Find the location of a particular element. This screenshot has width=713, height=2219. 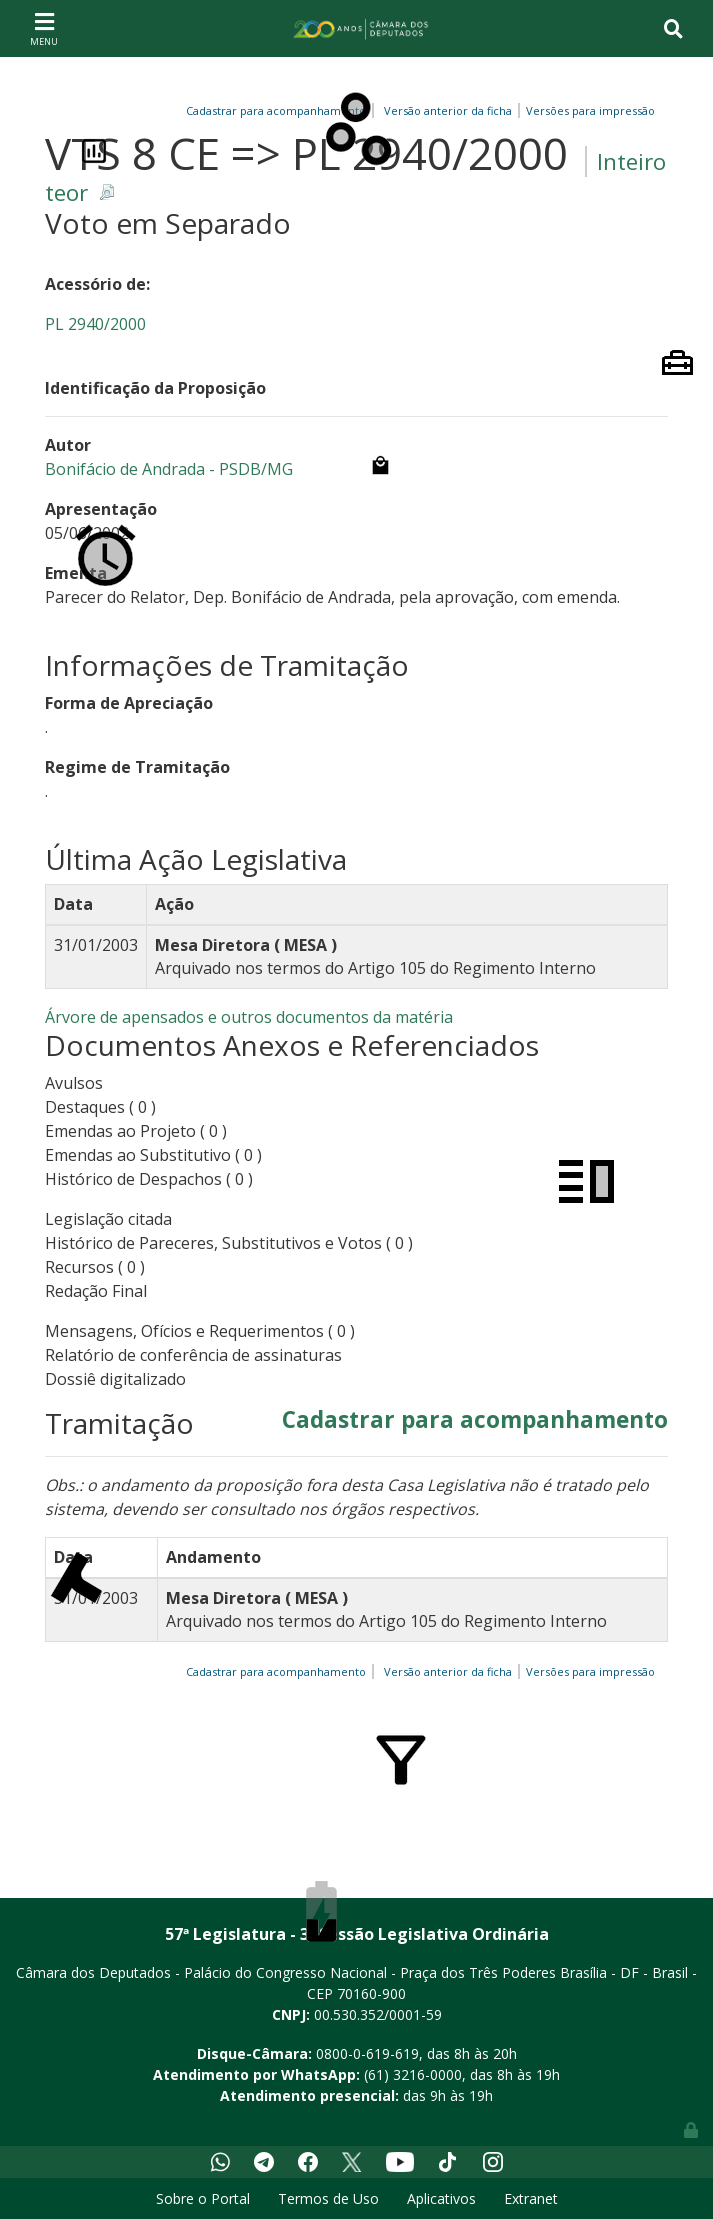

trapeze app or service branding is located at coordinates (76, 1577).